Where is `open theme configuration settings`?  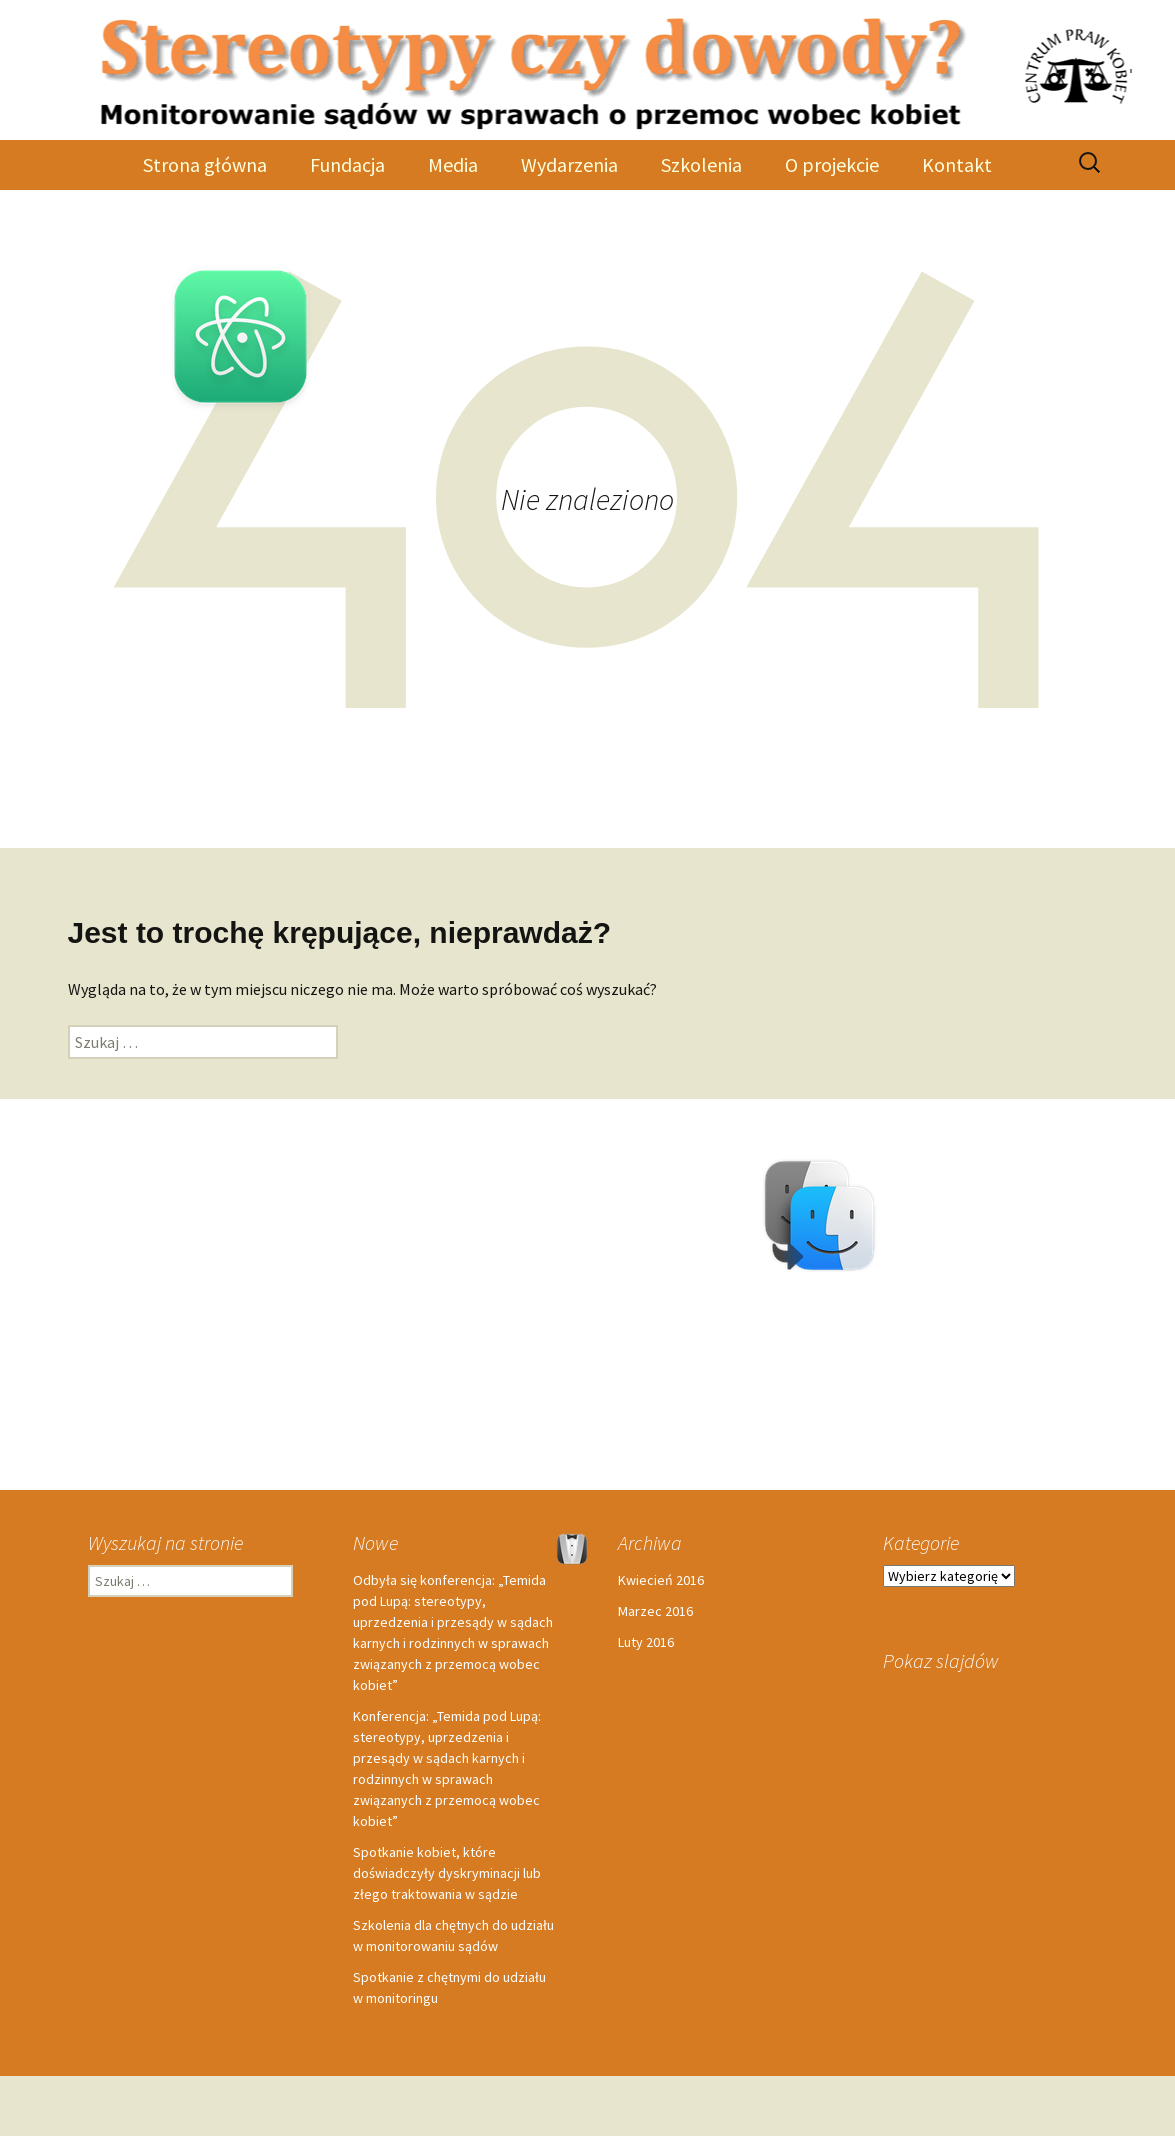
open theme configuration settings is located at coordinates (572, 1549).